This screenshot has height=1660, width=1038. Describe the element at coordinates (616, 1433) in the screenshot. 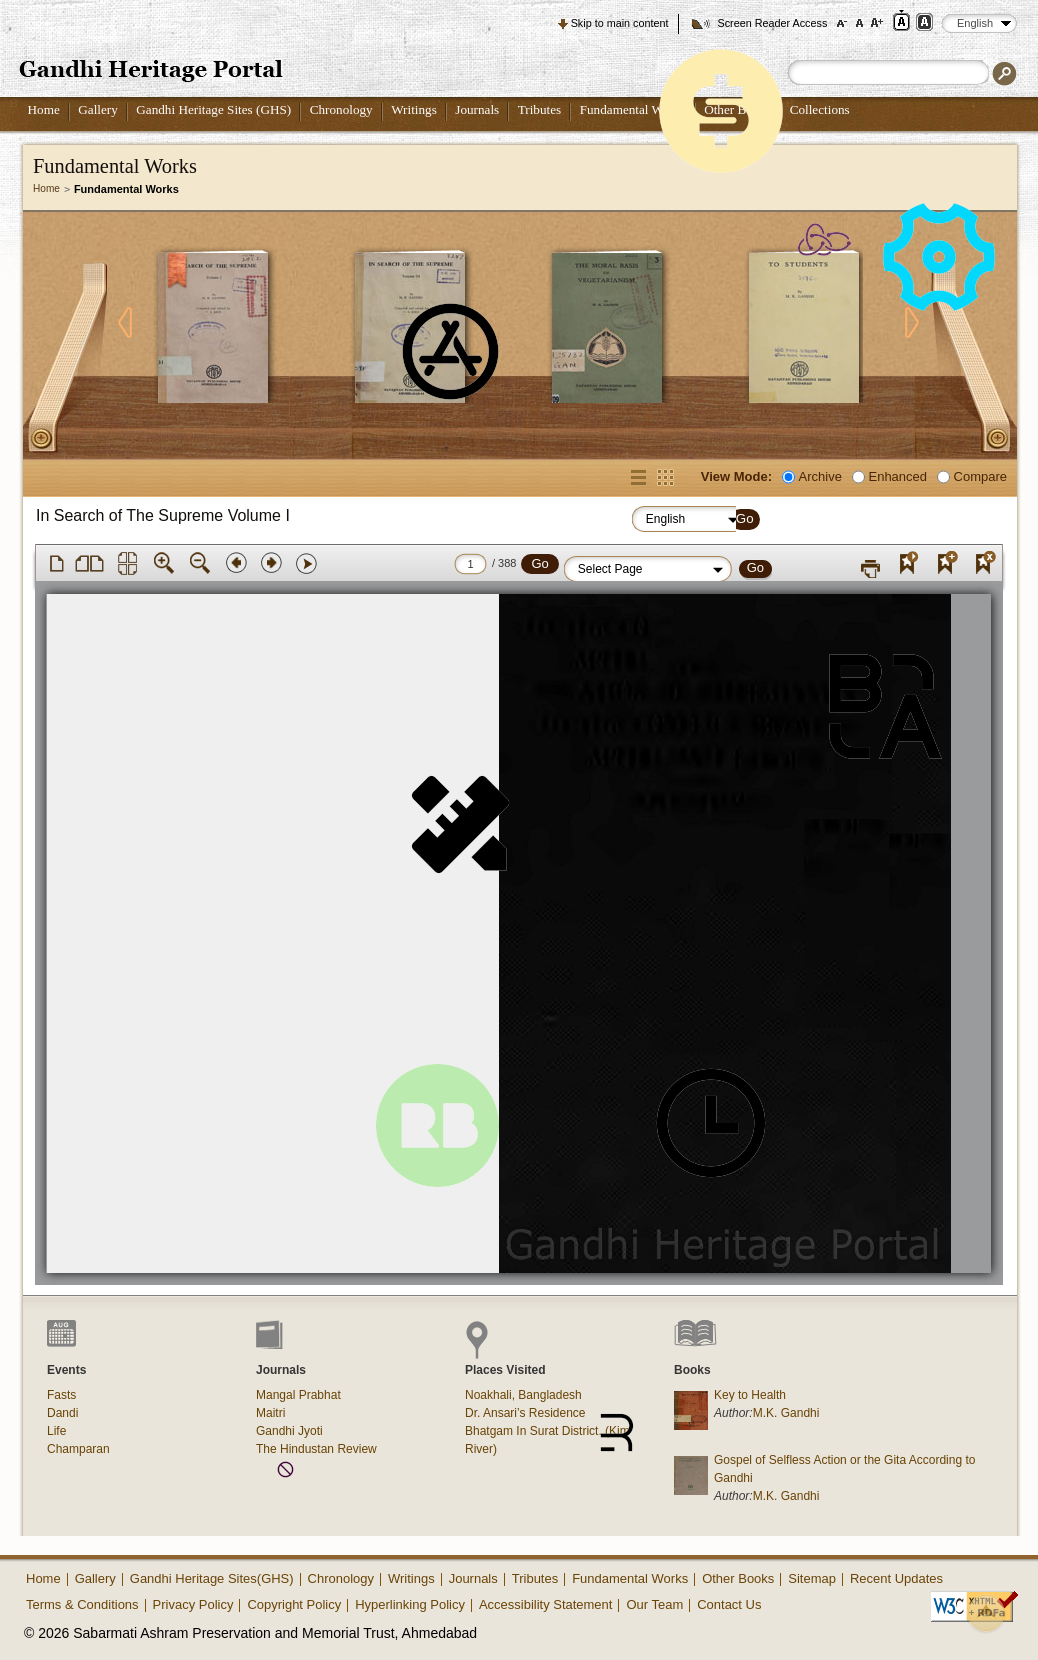

I see `remix run framework logo` at that location.